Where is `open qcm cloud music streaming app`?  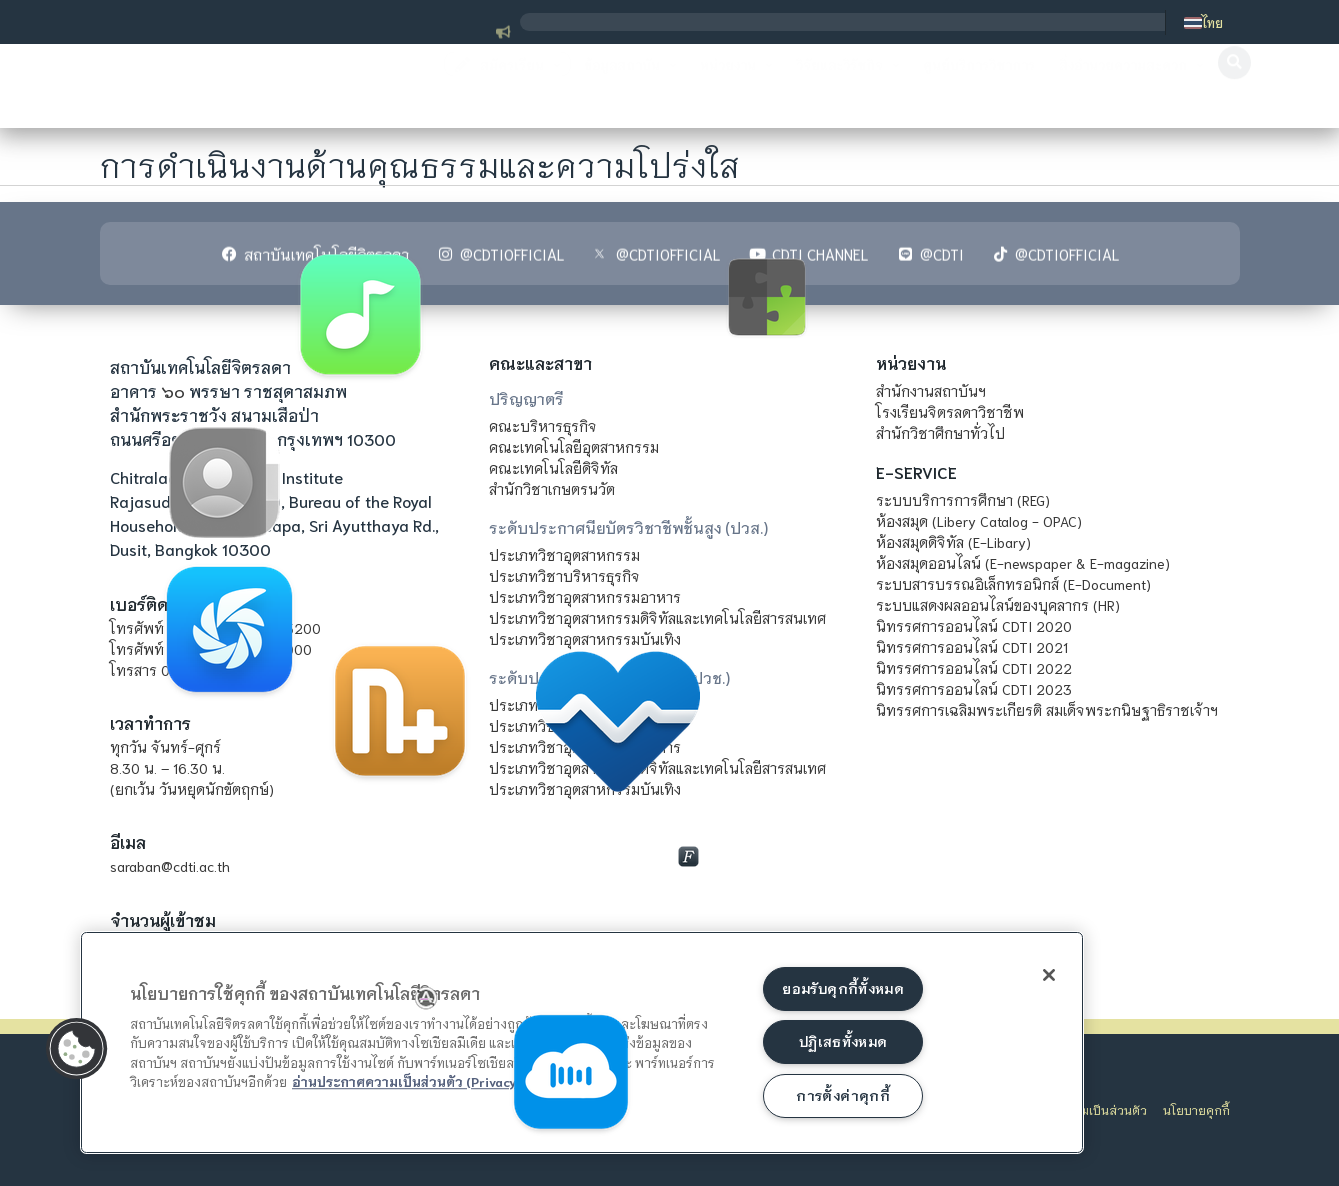
open qcm cloud music streaming app is located at coordinates (571, 1072).